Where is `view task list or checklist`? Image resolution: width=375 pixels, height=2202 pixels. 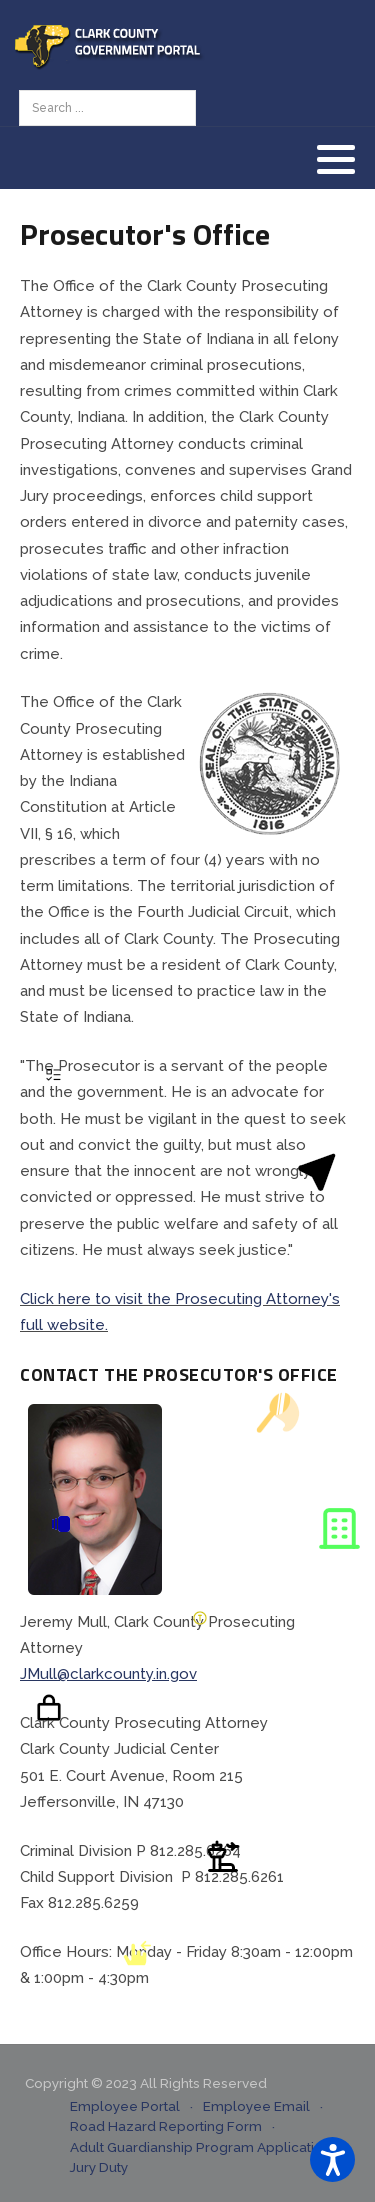
view task list or checklist is located at coordinates (53, 1074).